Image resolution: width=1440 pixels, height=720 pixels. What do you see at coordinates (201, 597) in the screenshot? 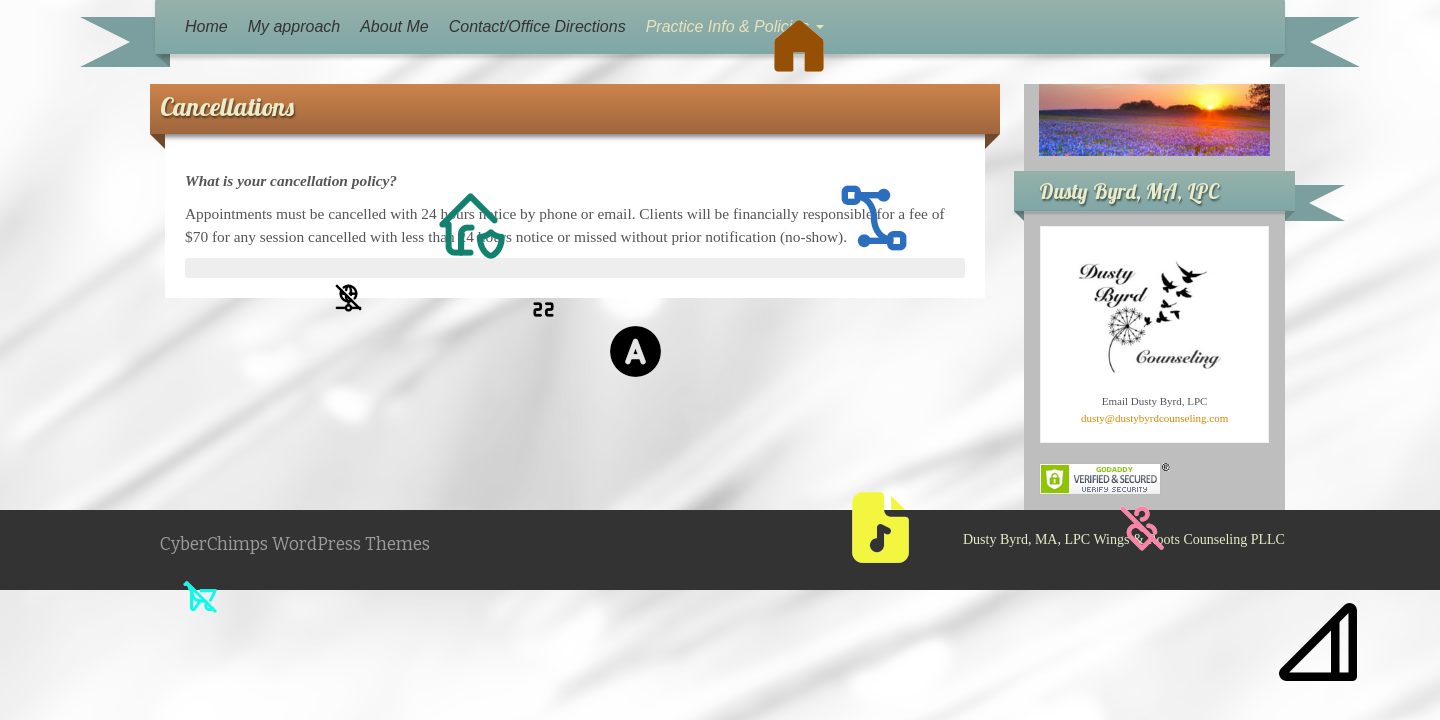
I see `remove item from garden cart` at bounding box center [201, 597].